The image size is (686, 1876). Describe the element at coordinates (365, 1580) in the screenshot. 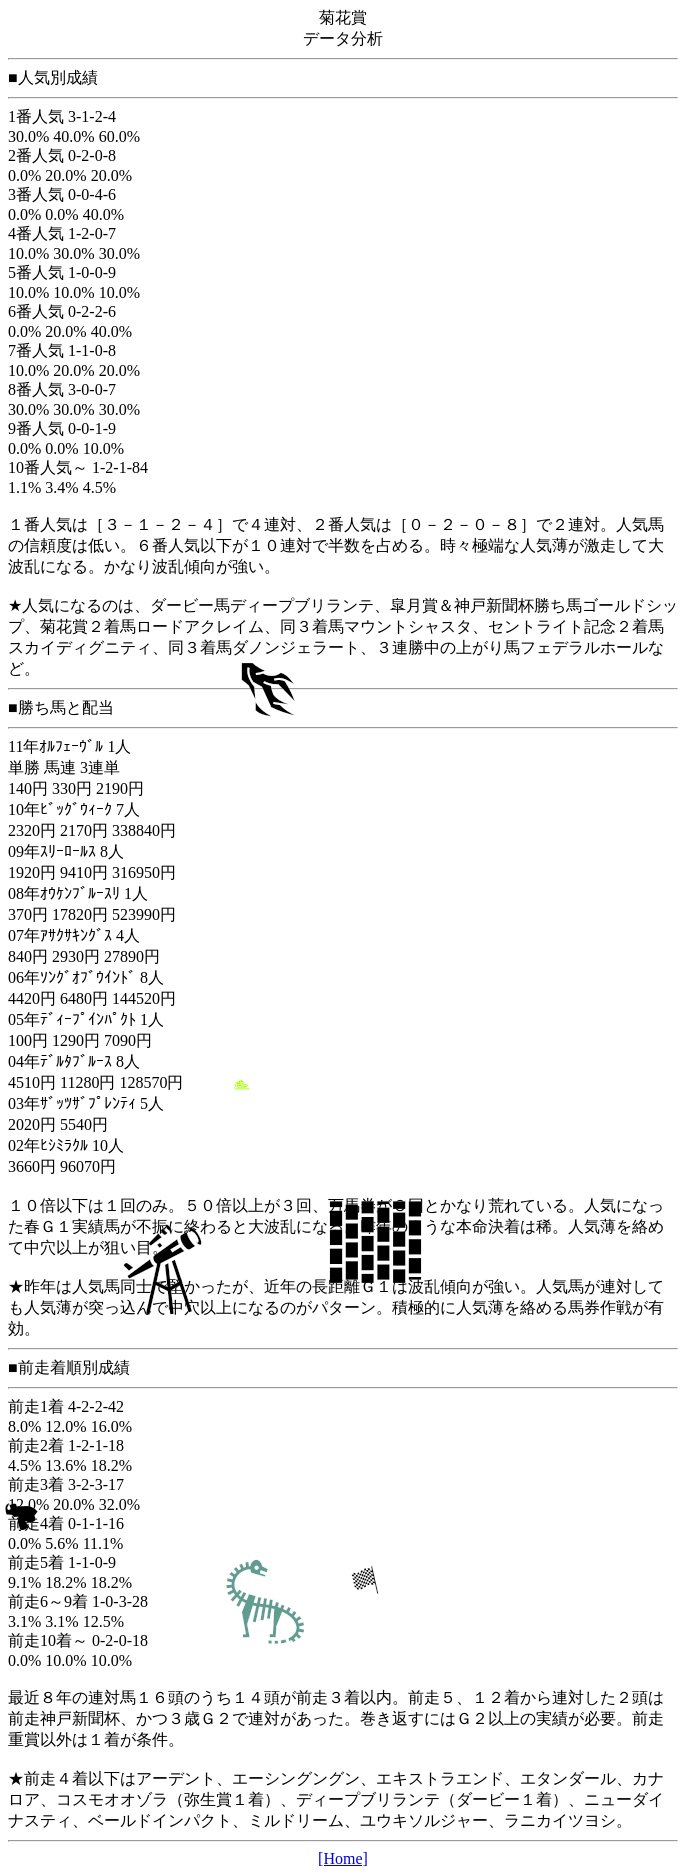

I see `indicates race finish or completion` at that location.